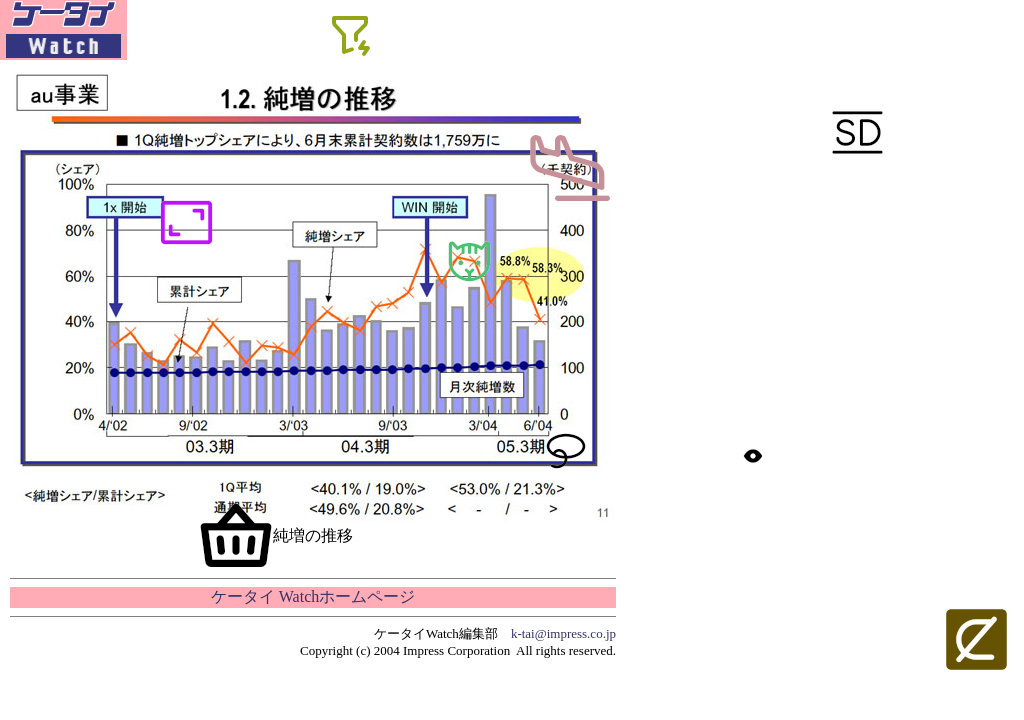 The height and width of the screenshot is (720, 1024). I want to click on indicates flight arrival or landing status, so click(566, 168).